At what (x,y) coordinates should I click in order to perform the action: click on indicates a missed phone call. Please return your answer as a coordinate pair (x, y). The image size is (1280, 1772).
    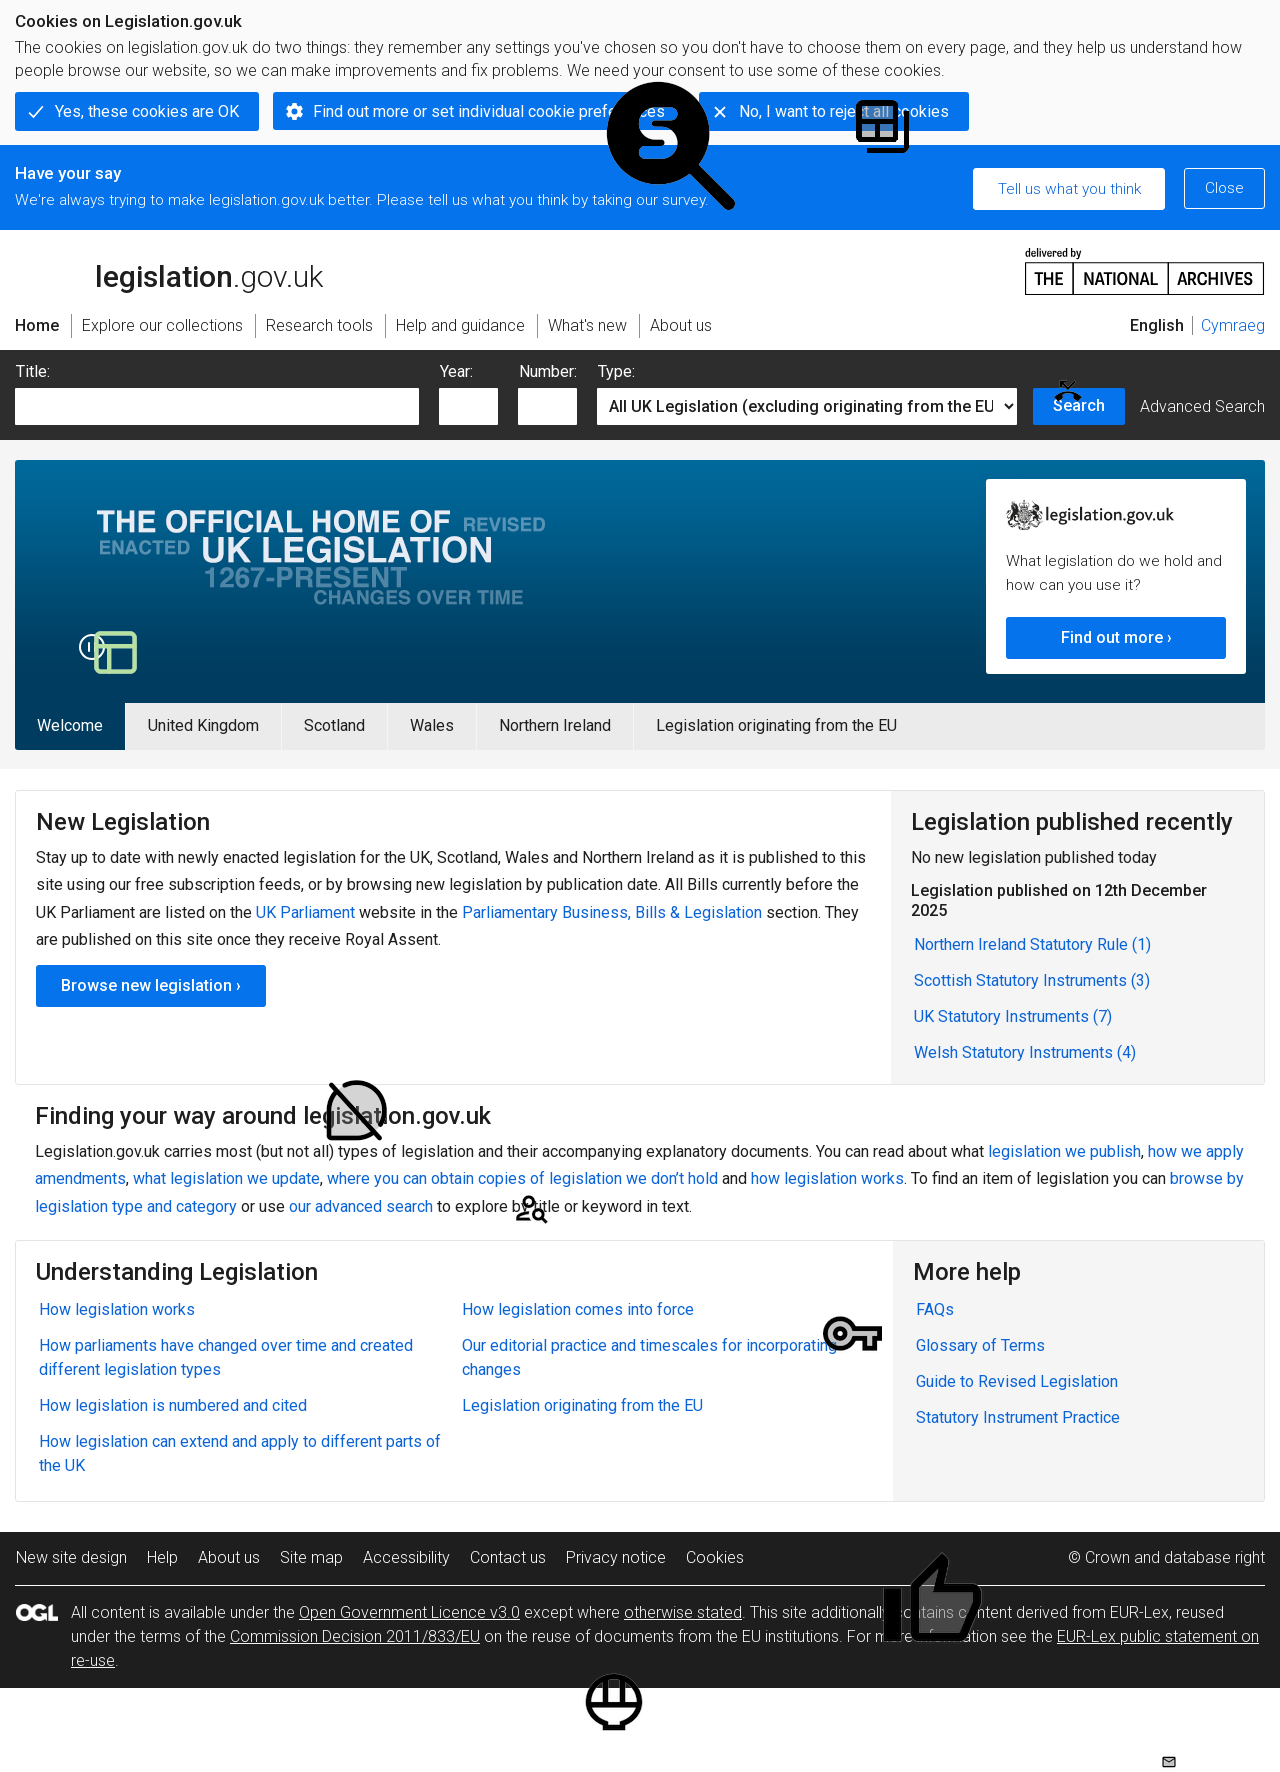
    Looking at the image, I should click on (1068, 391).